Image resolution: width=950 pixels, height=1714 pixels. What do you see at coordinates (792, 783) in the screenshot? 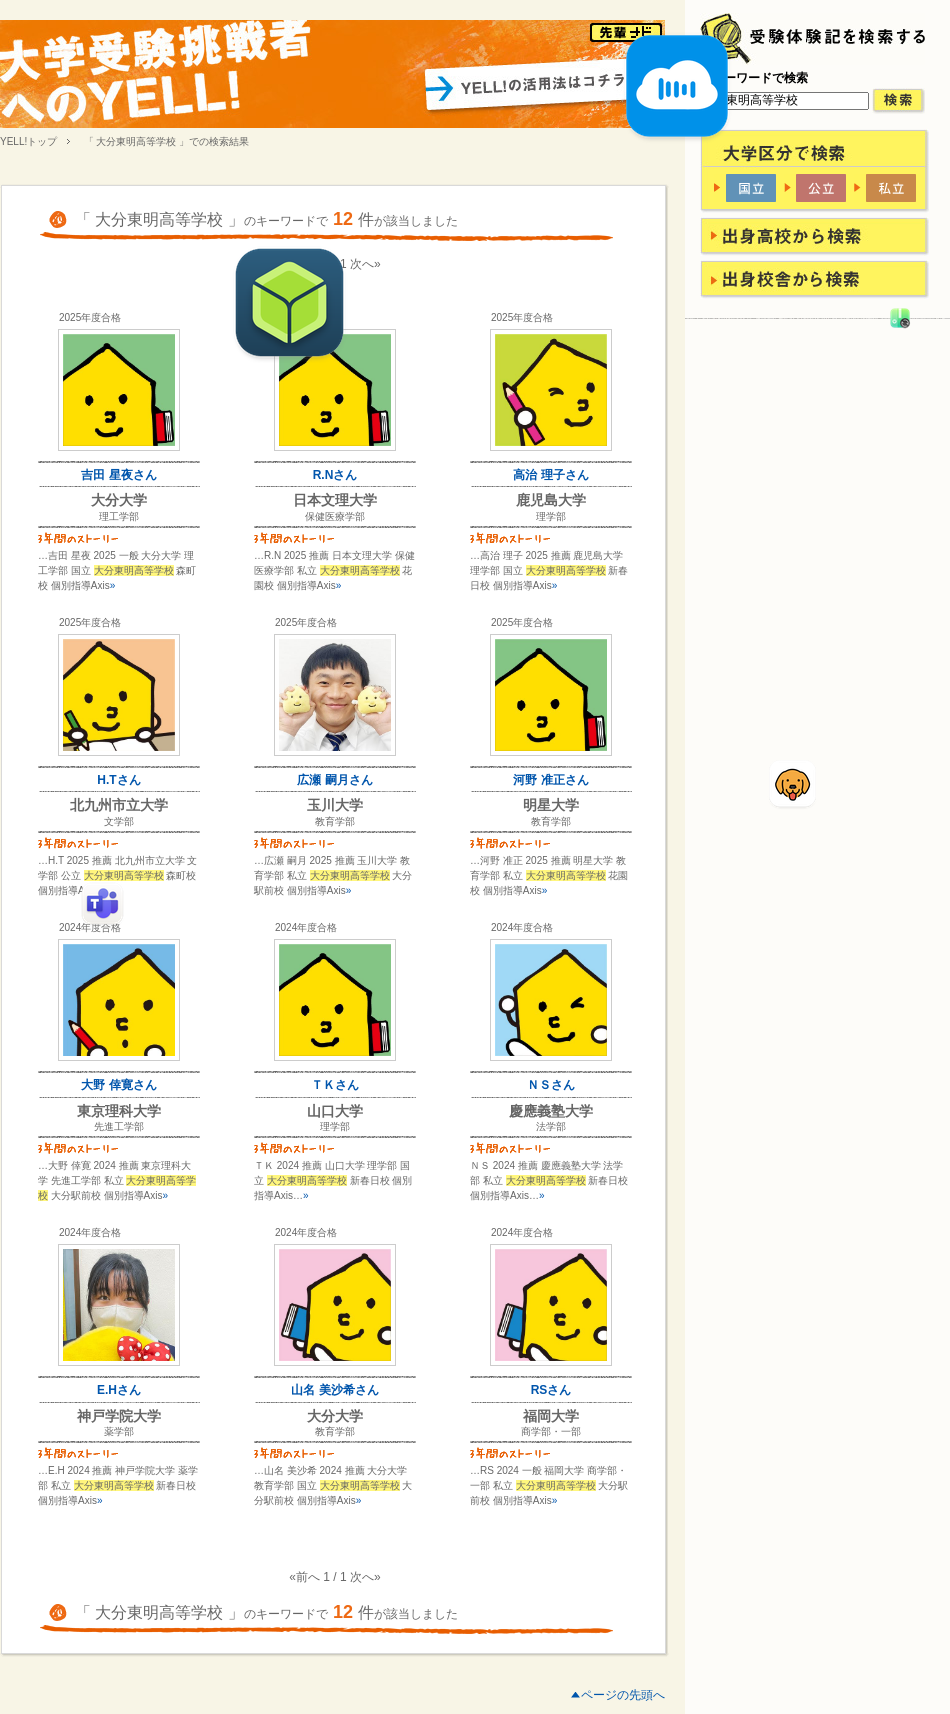
I see `open bruno API client` at bounding box center [792, 783].